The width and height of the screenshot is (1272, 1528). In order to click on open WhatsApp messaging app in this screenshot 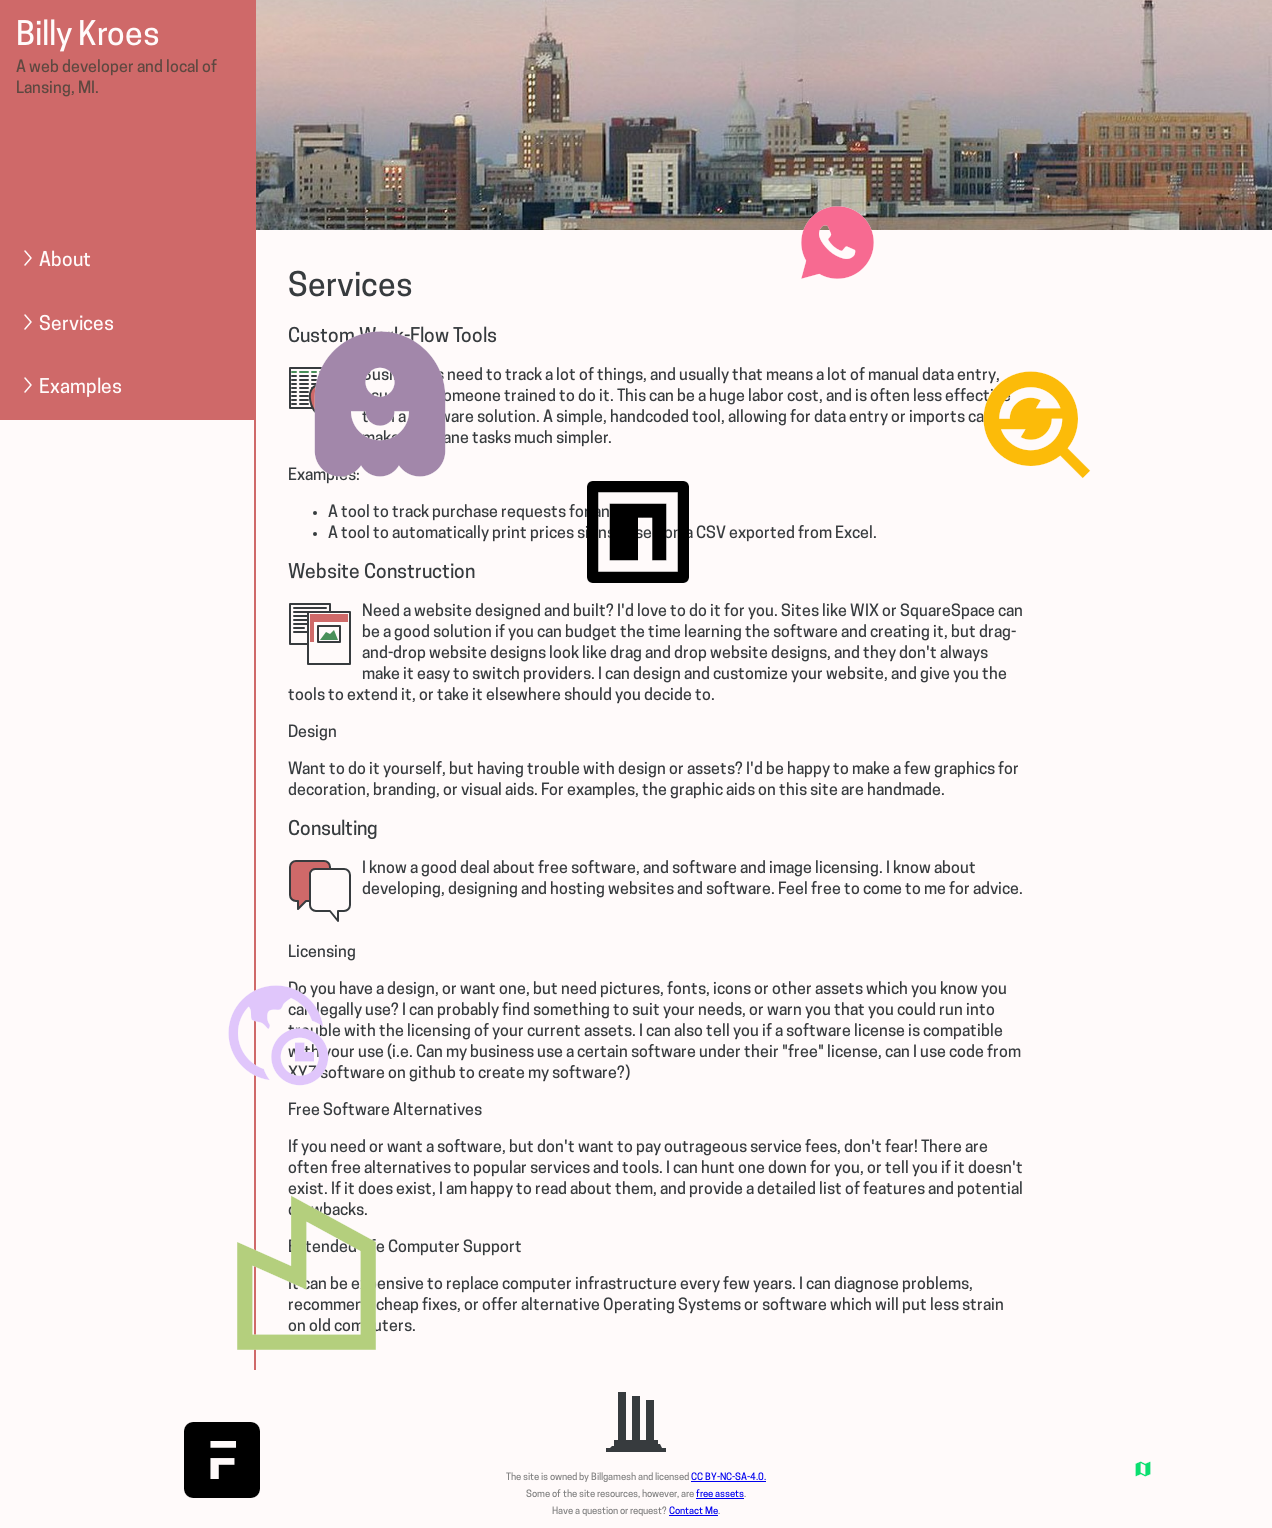, I will do `click(837, 242)`.